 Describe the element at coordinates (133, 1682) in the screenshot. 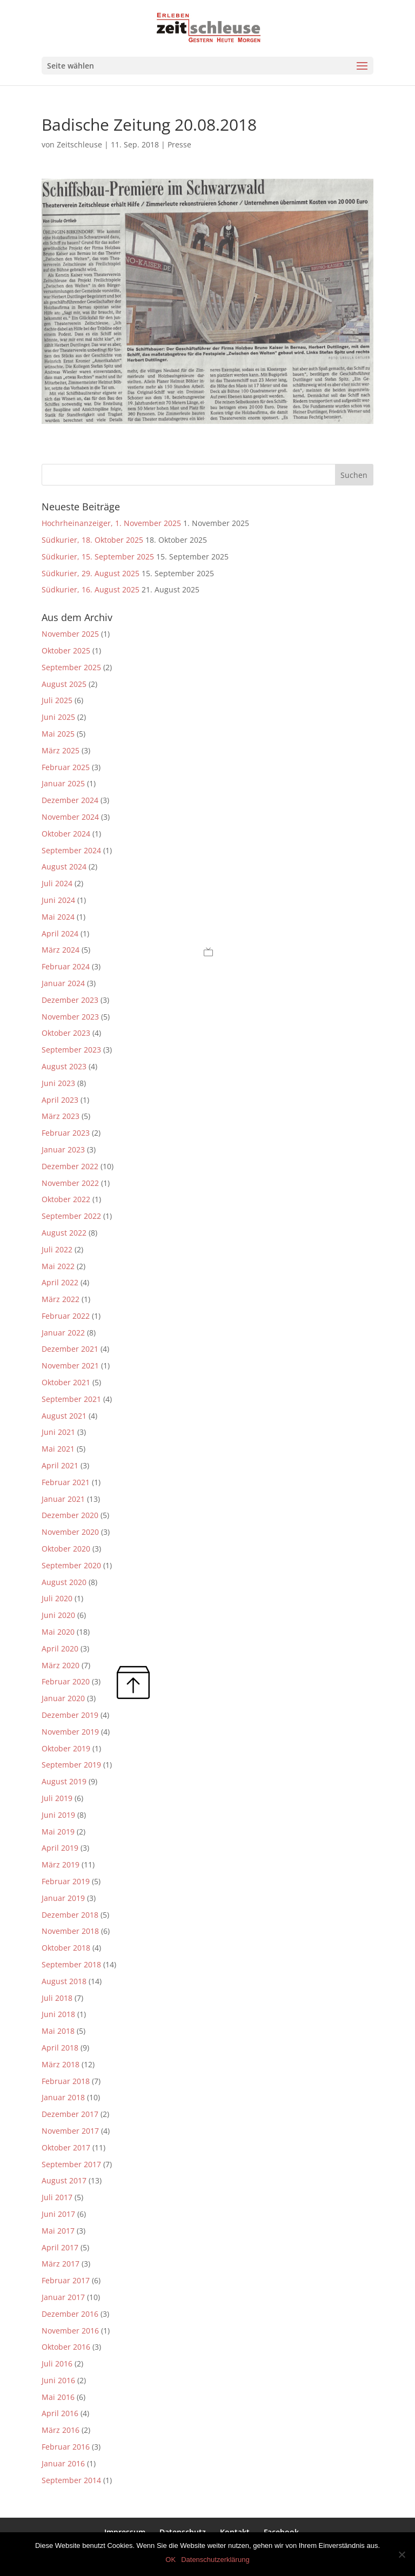

I see `upload files to storage` at that location.